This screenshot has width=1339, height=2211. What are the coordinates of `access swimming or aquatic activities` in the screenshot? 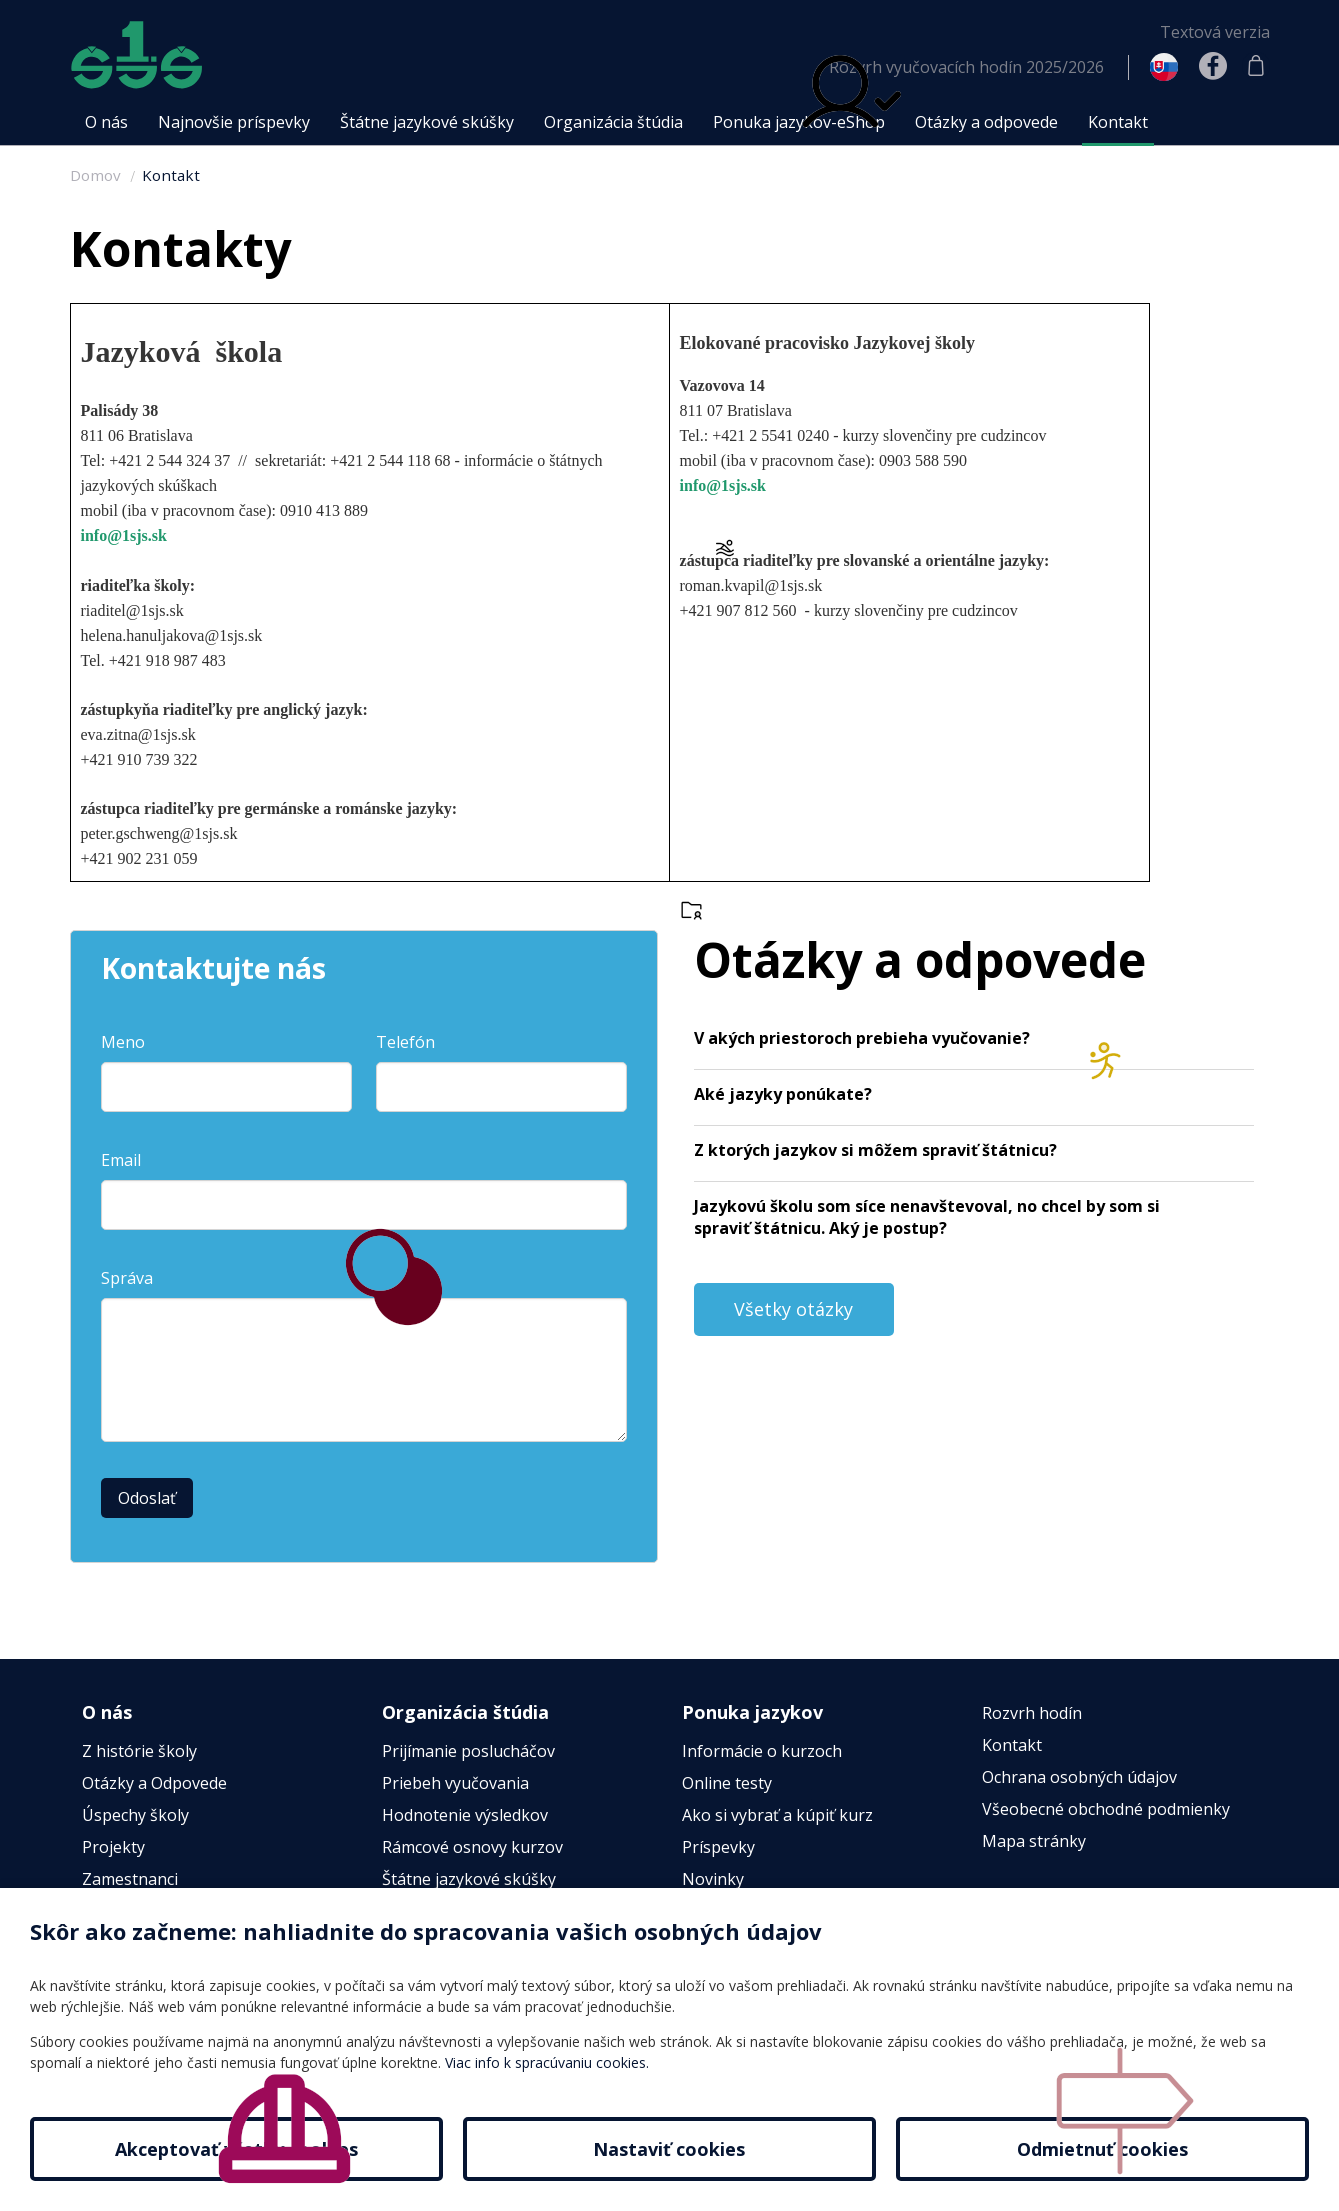 It's located at (725, 548).